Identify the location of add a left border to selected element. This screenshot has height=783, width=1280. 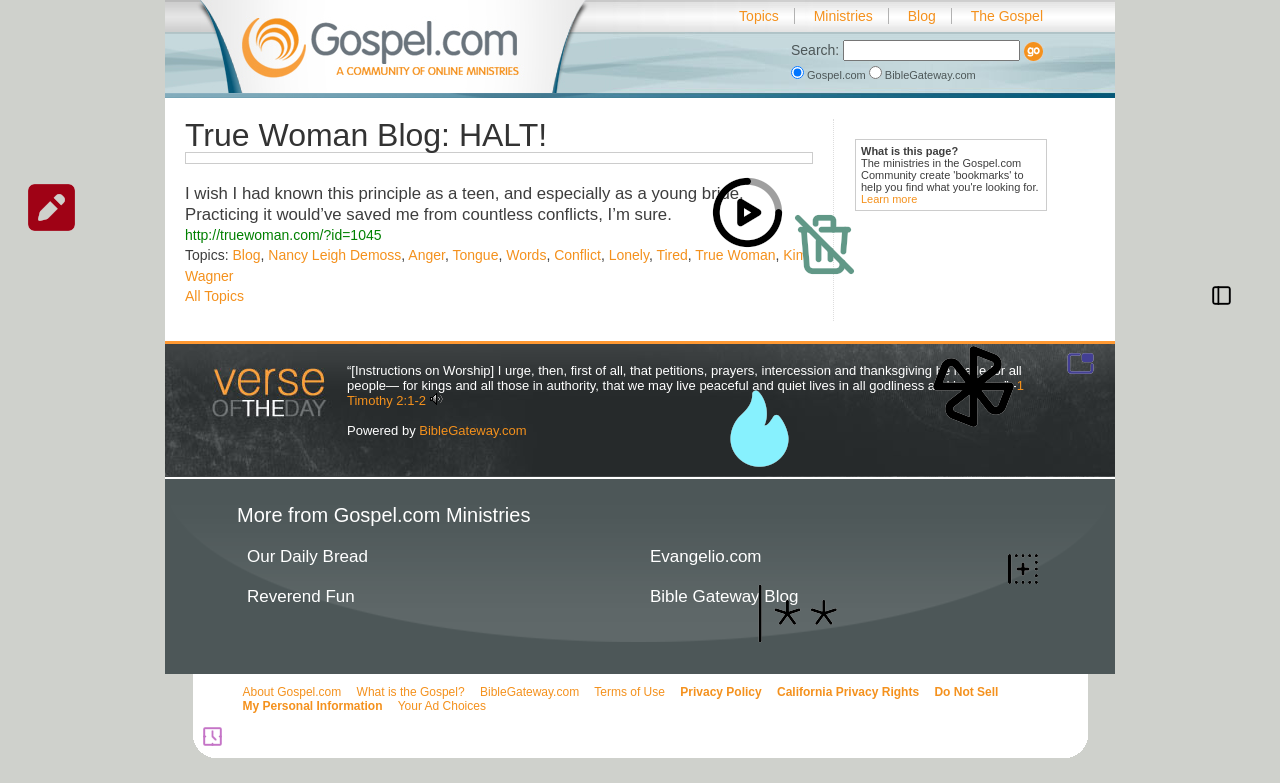
(1023, 569).